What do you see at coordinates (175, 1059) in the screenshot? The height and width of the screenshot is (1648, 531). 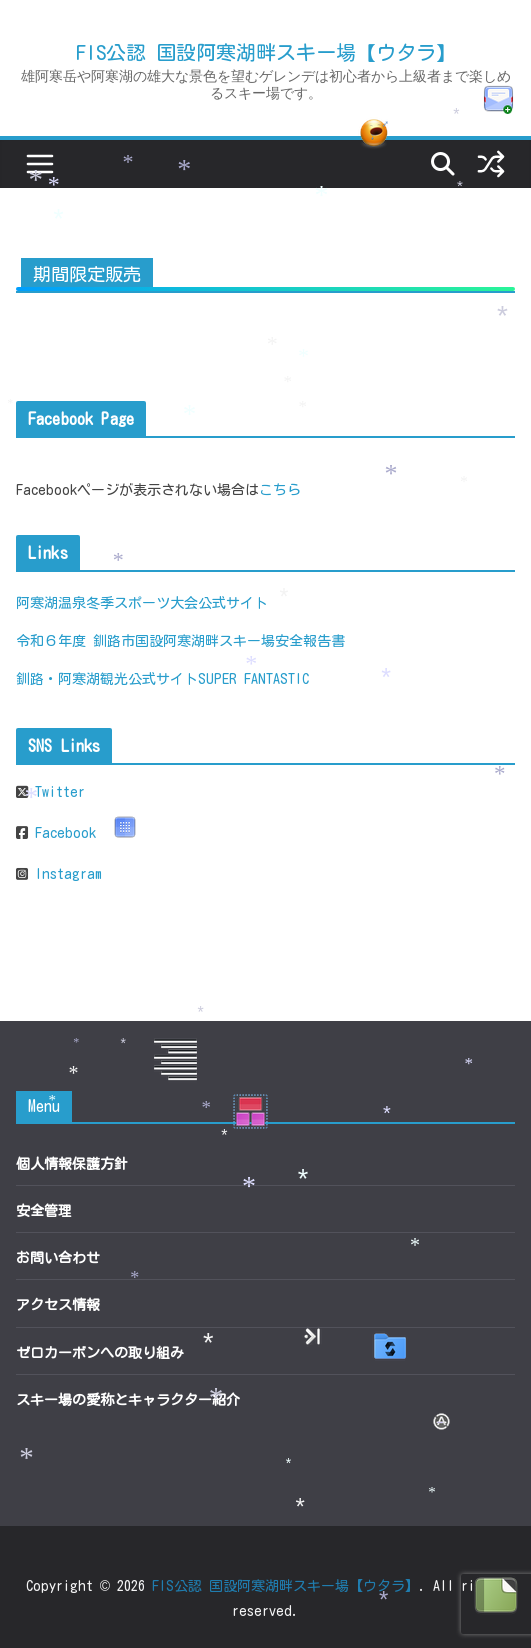 I see `align text to the right margin` at bounding box center [175, 1059].